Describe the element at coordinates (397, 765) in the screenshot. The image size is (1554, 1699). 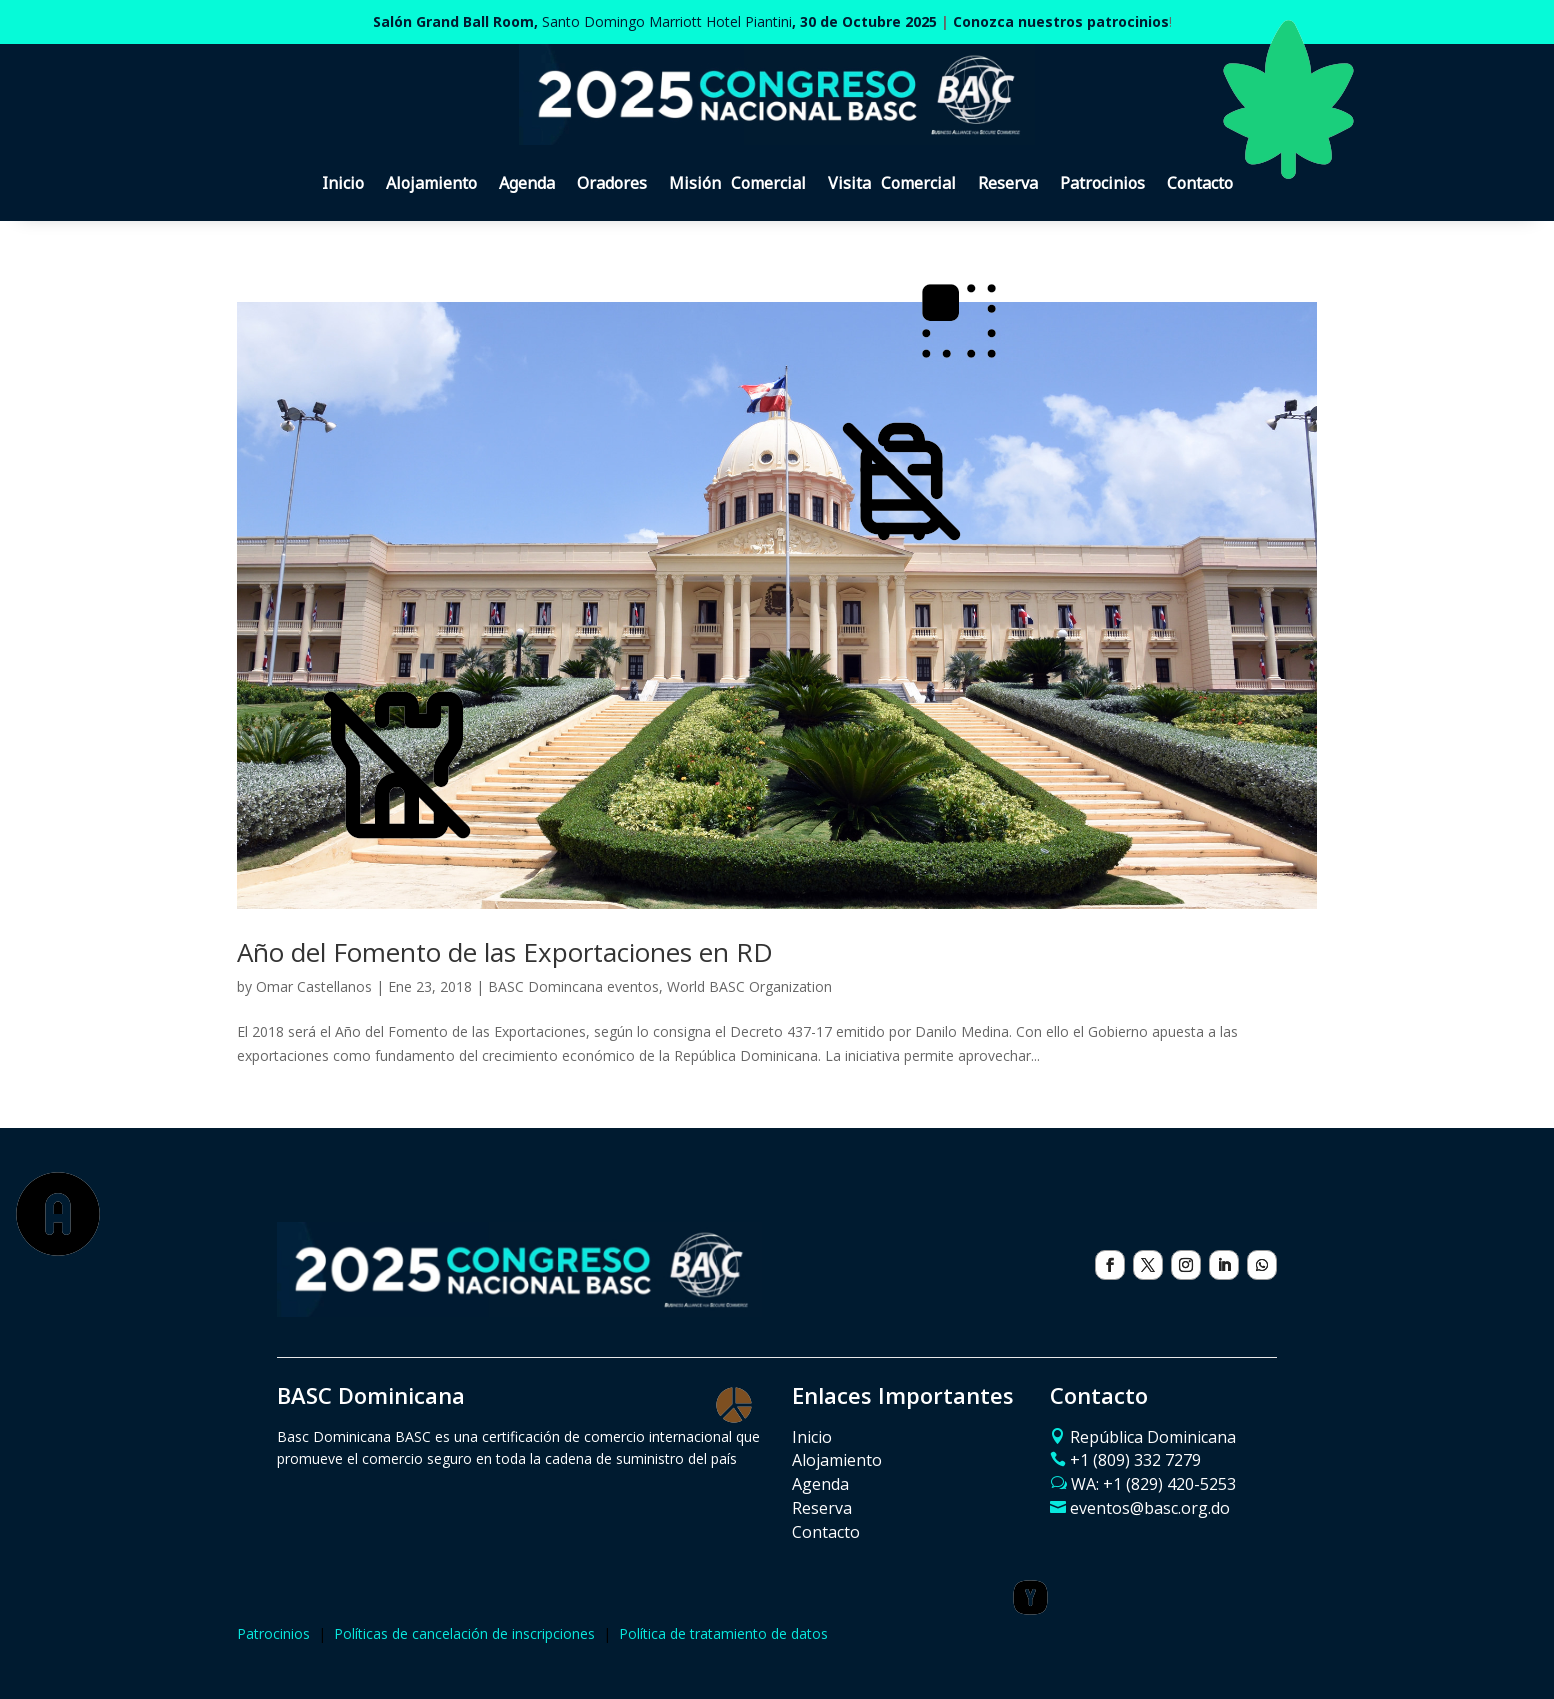
I see `indicates tower or signal is offline` at that location.